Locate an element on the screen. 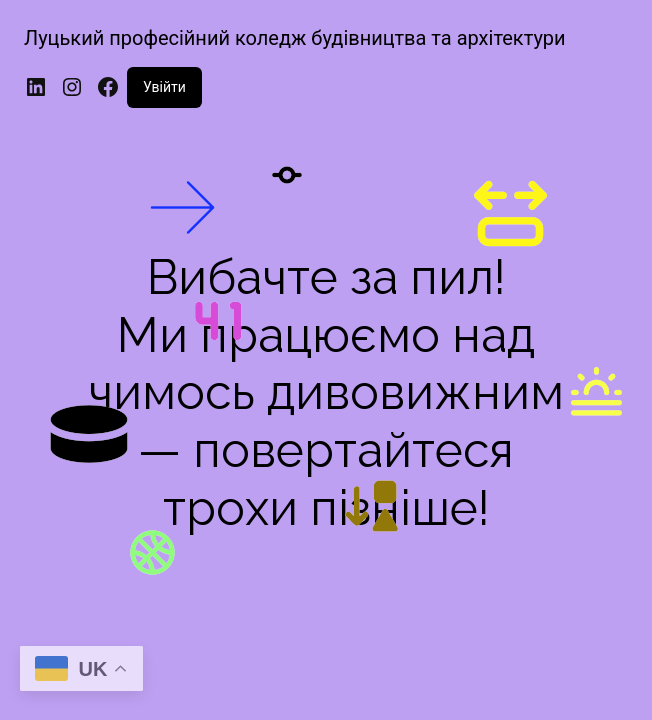  auto-resize content to fit container is located at coordinates (510, 213).